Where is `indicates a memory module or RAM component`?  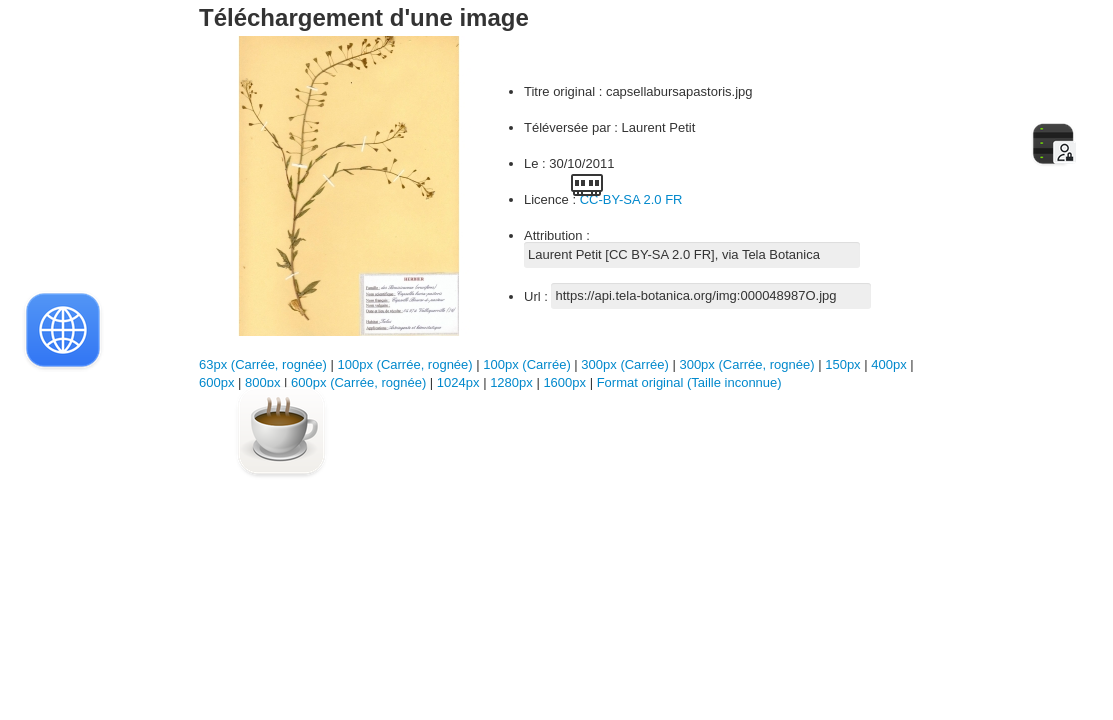
indicates a memory module or RAM component is located at coordinates (587, 186).